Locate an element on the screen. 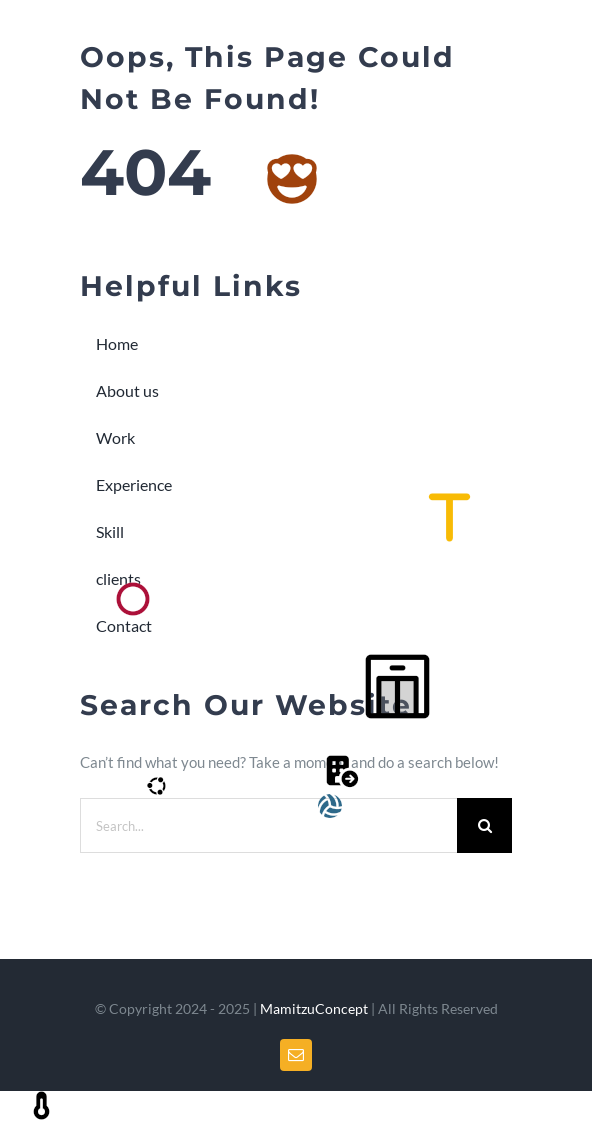 This screenshot has height=1141, width=592. ubuntu operating system logo is located at coordinates (157, 786).